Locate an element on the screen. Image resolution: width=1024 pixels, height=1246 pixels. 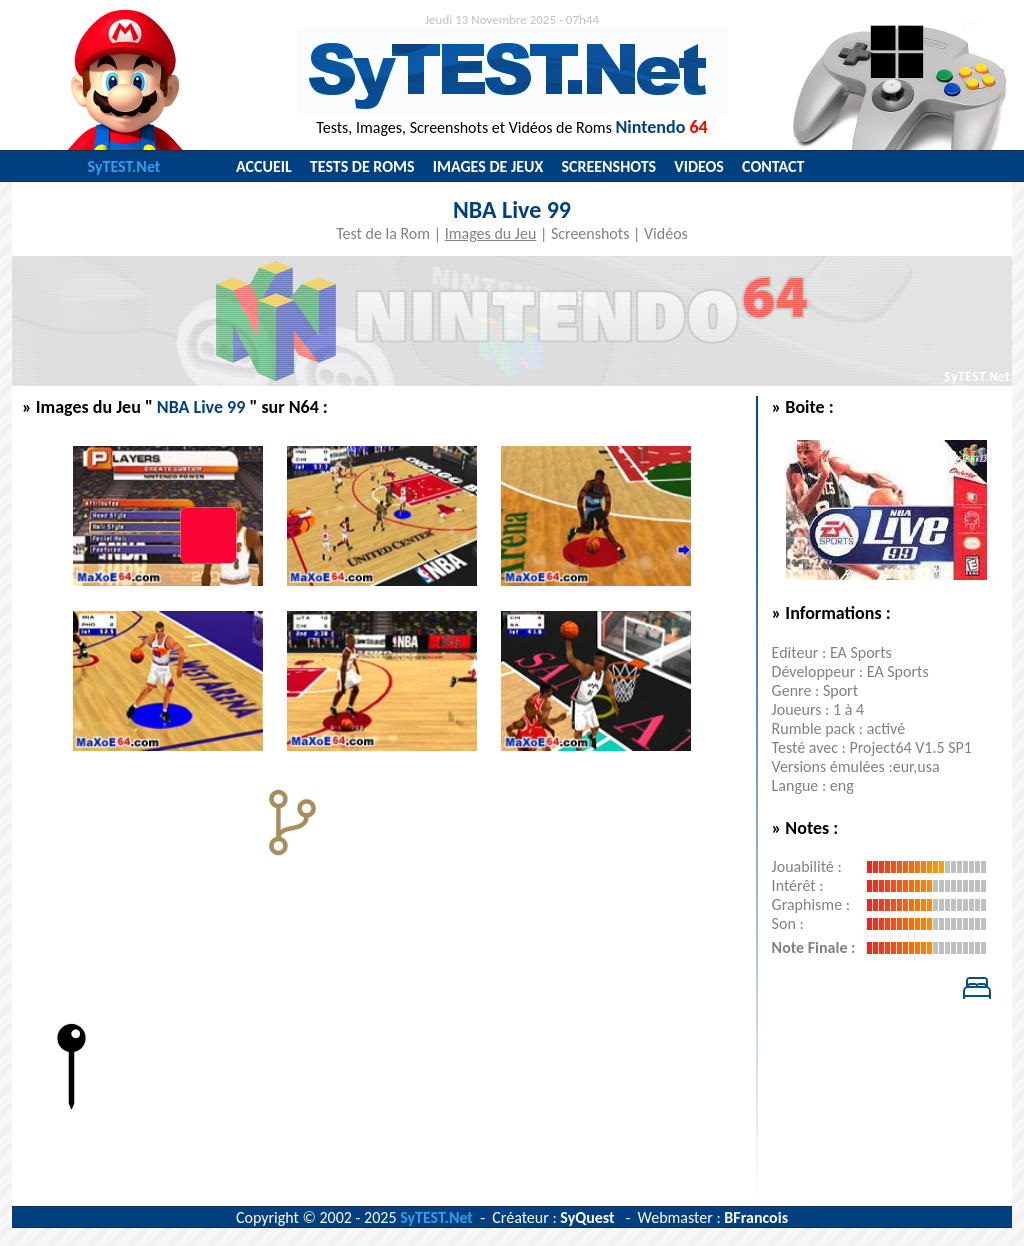
sign in with Microsoft account is located at coordinates (897, 52).